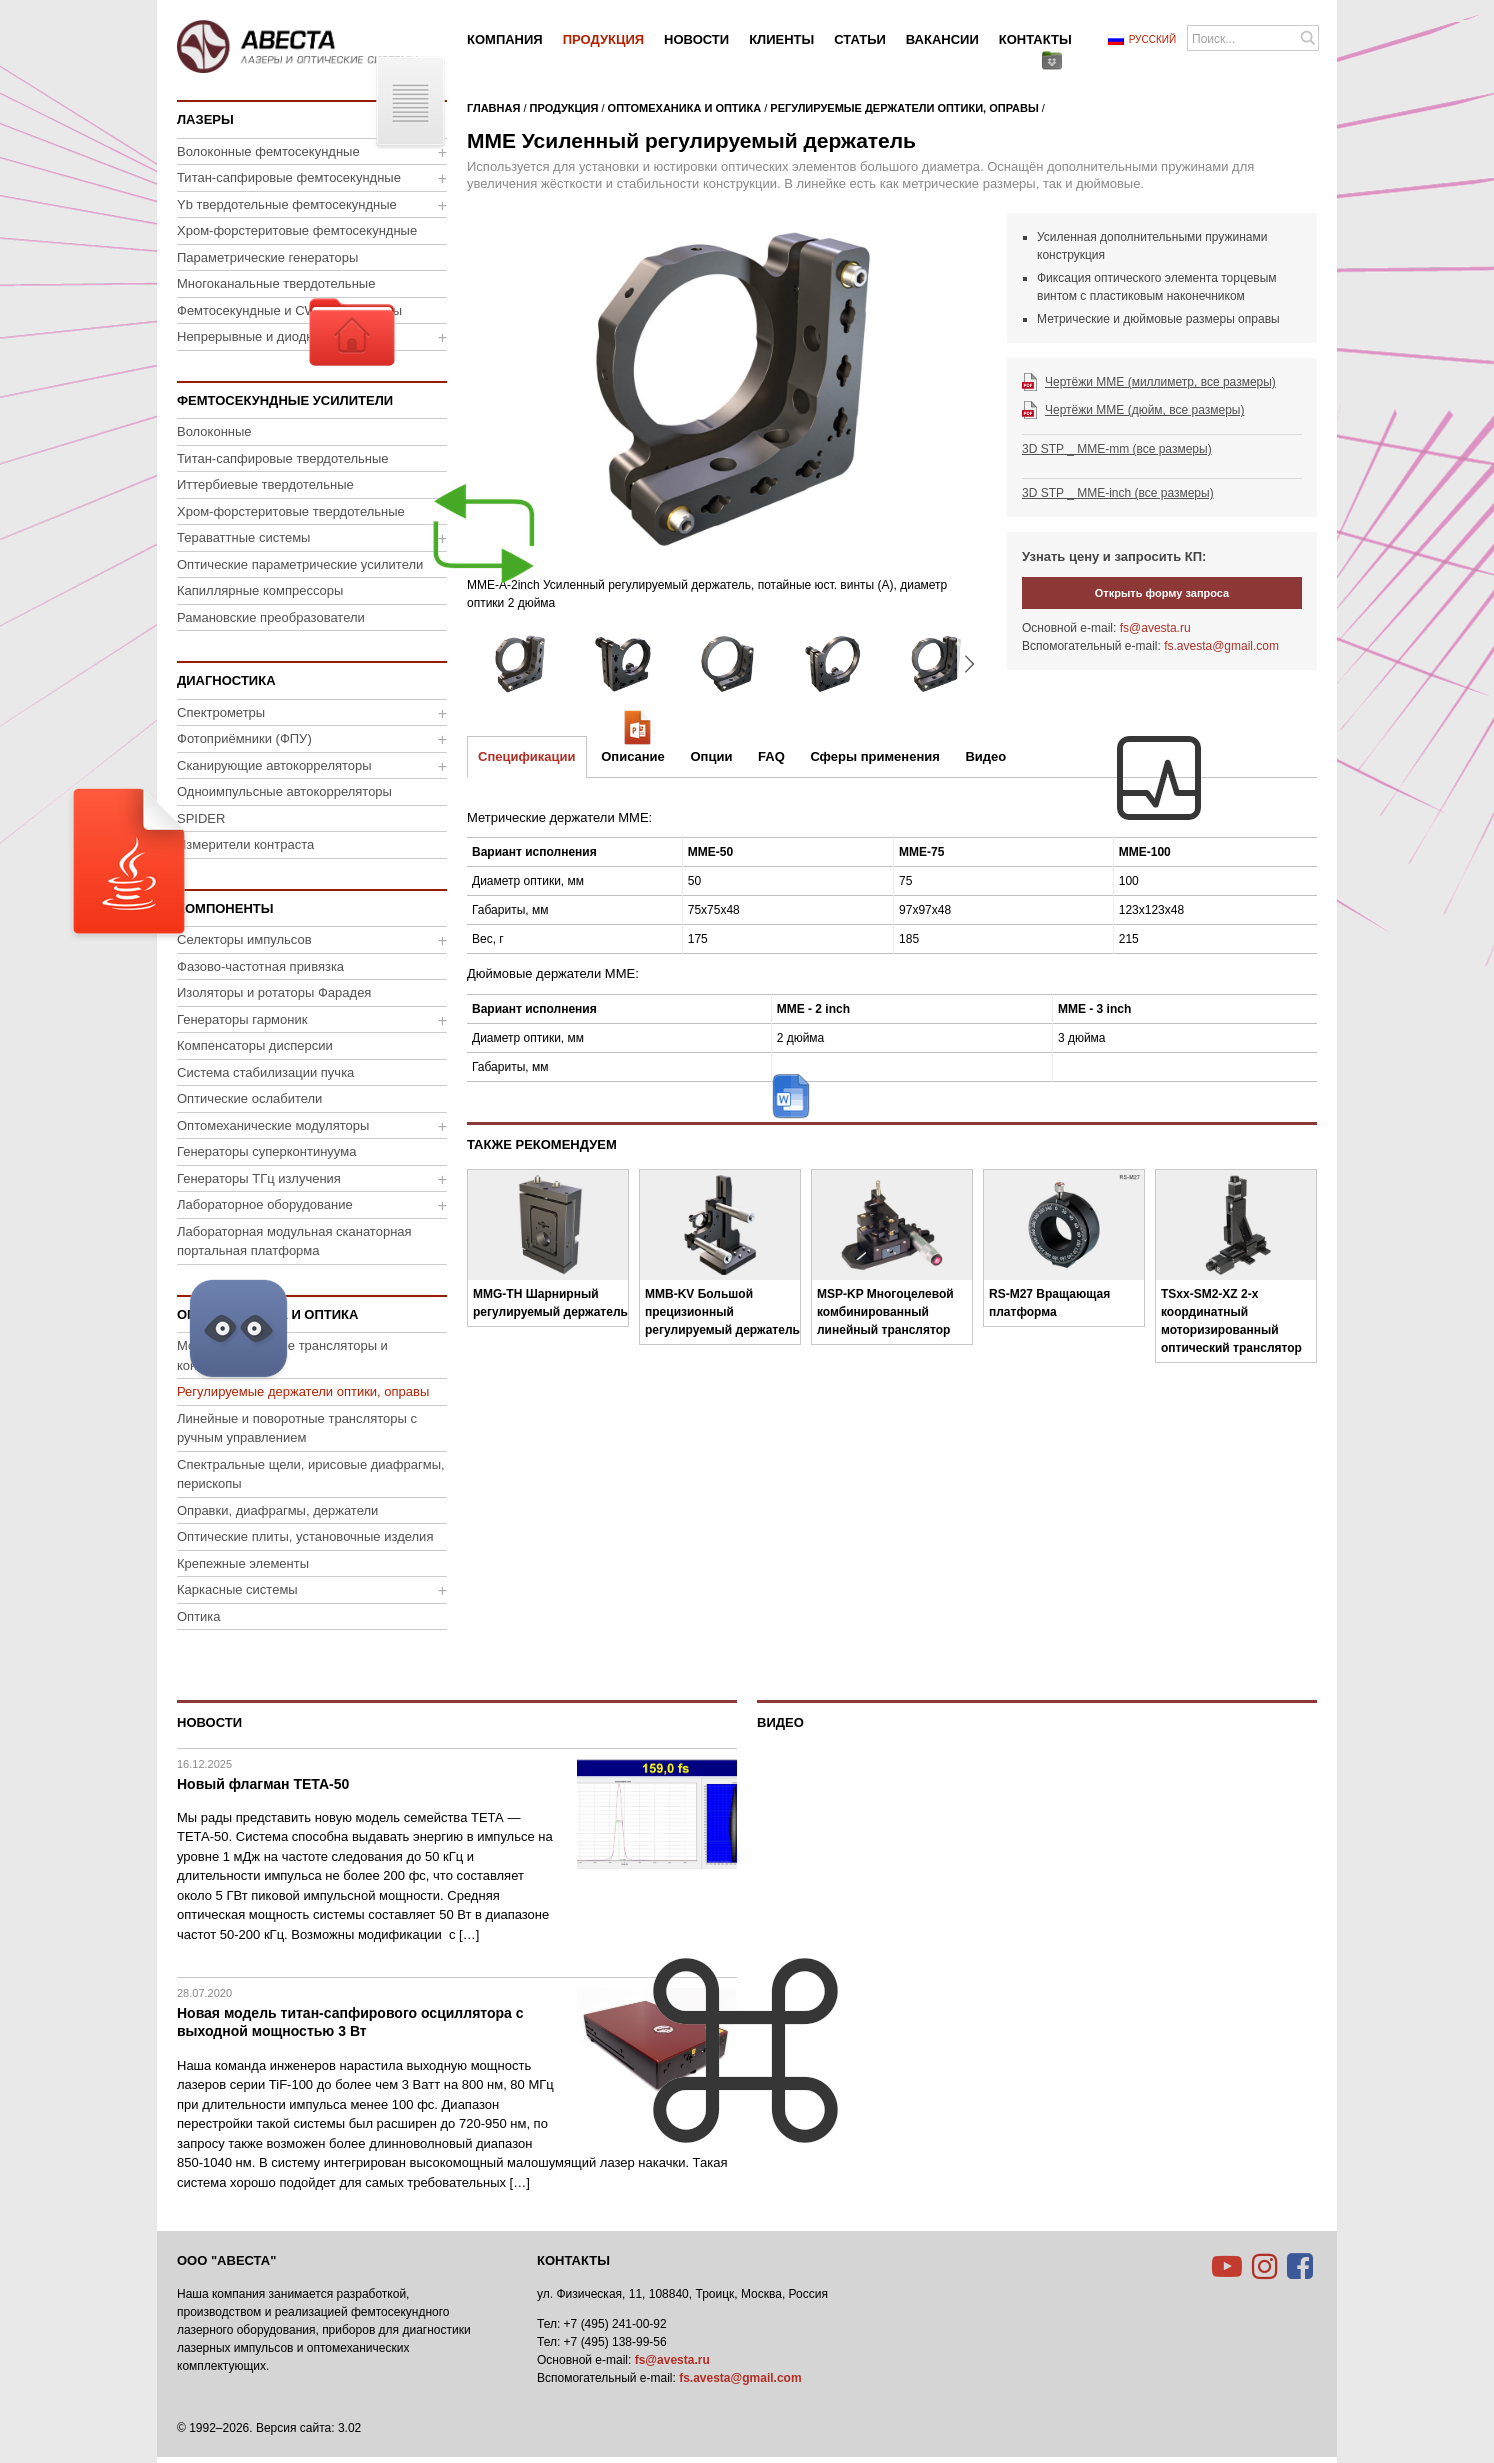 This screenshot has height=2463, width=1494. Describe the element at coordinates (637, 727) in the screenshot. I see `powerpoint template file with macros enabled` at that location.